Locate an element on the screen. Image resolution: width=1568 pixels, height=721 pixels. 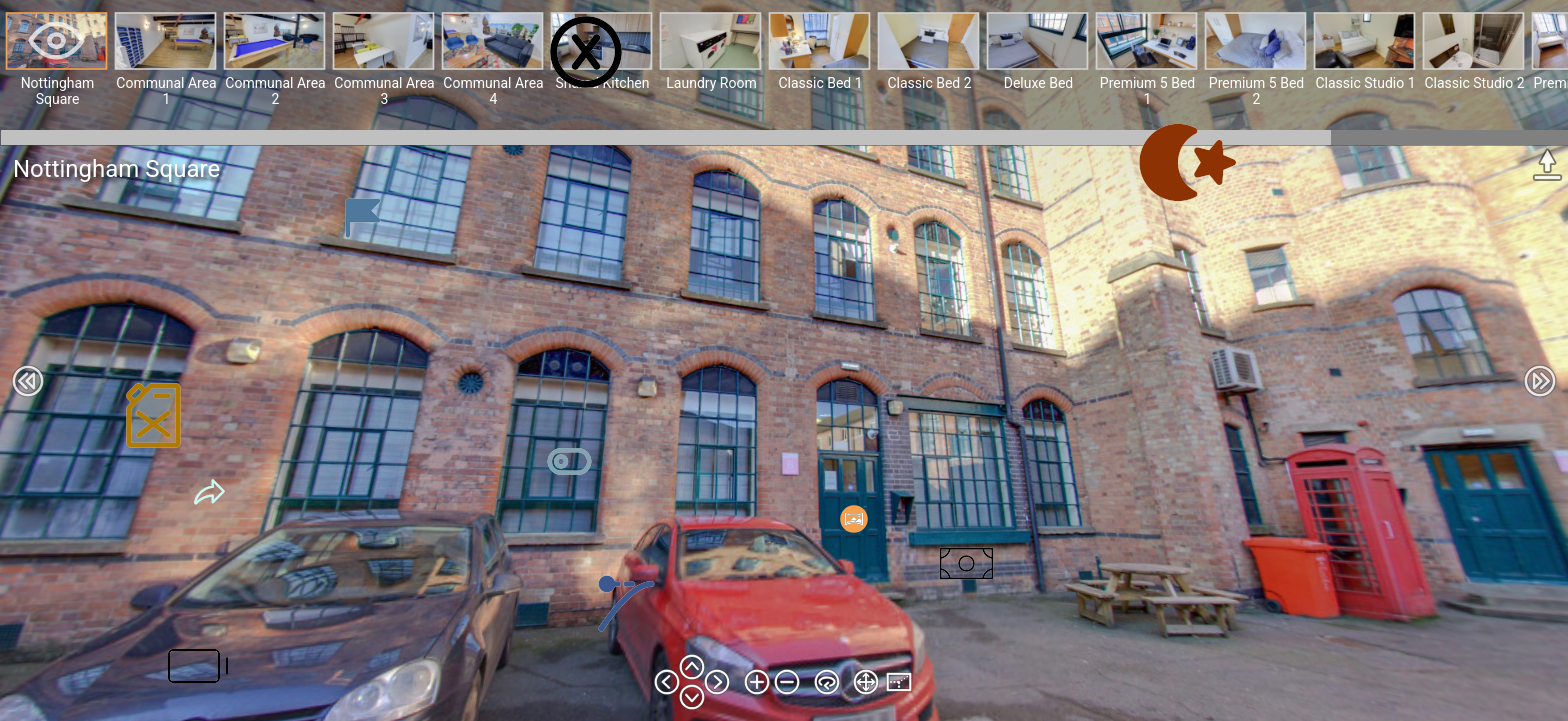
indicates battery is empty or depleted is located at coordinates (197, 666).